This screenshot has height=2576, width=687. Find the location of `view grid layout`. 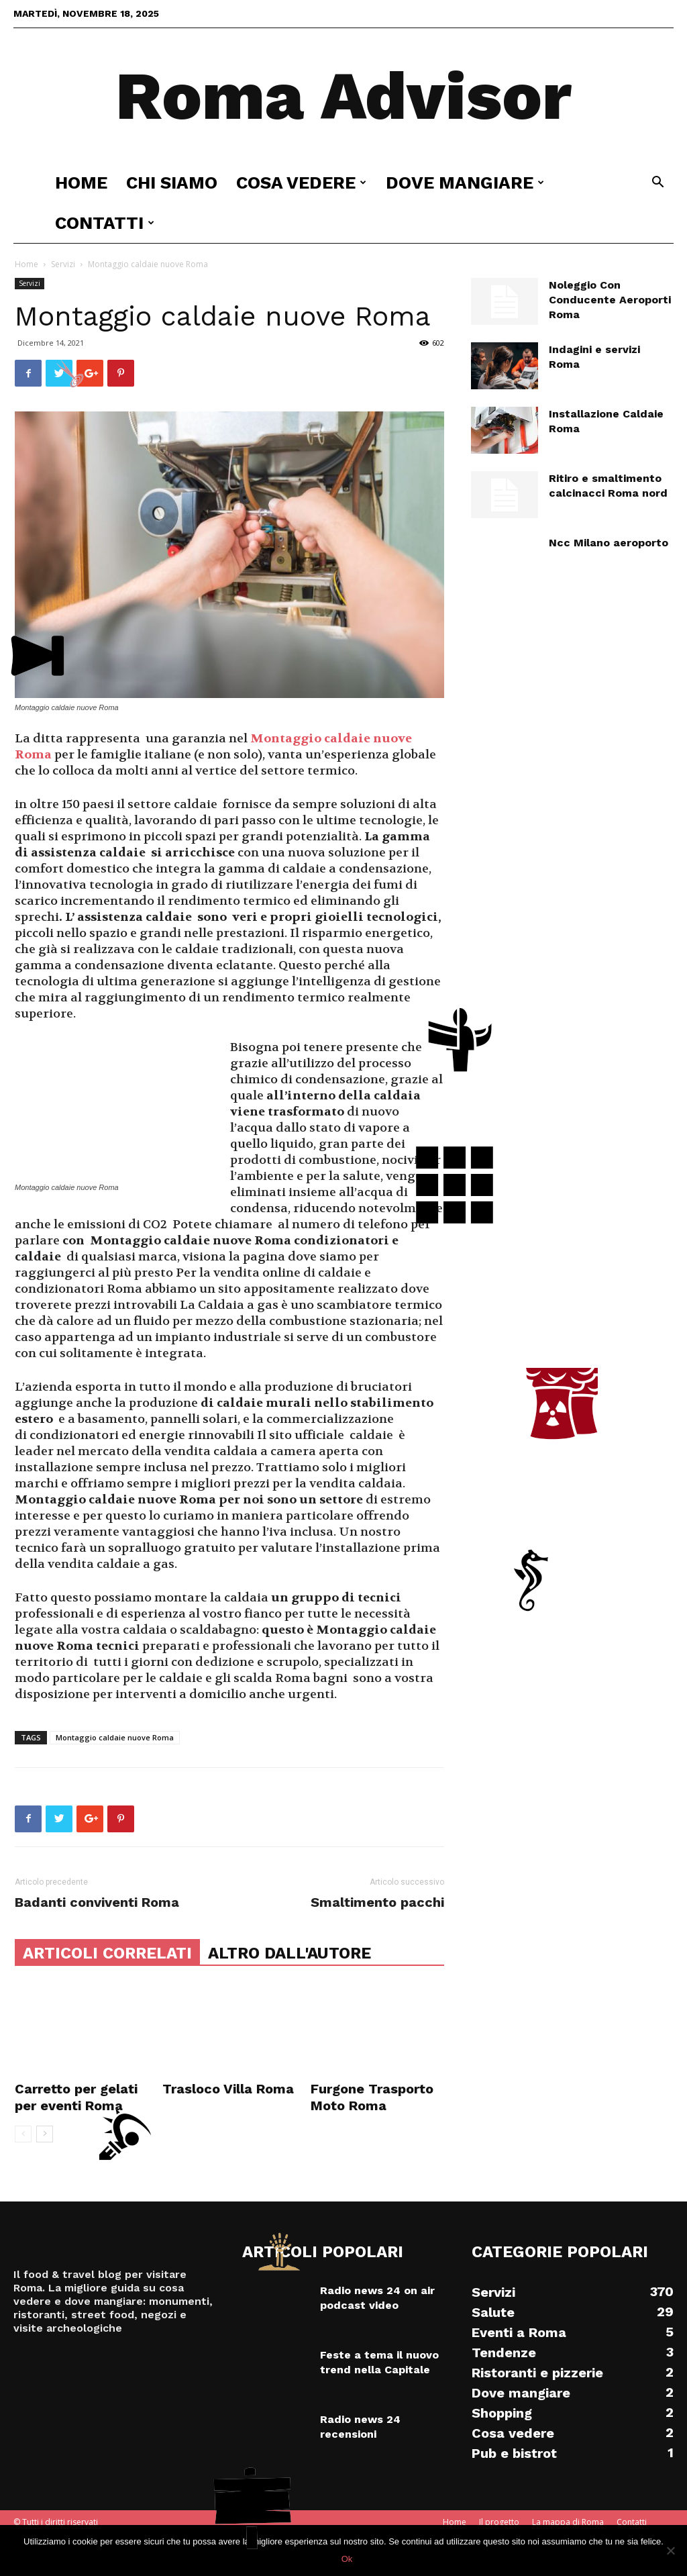

view grid layout is located at coordinates (454, 1185).